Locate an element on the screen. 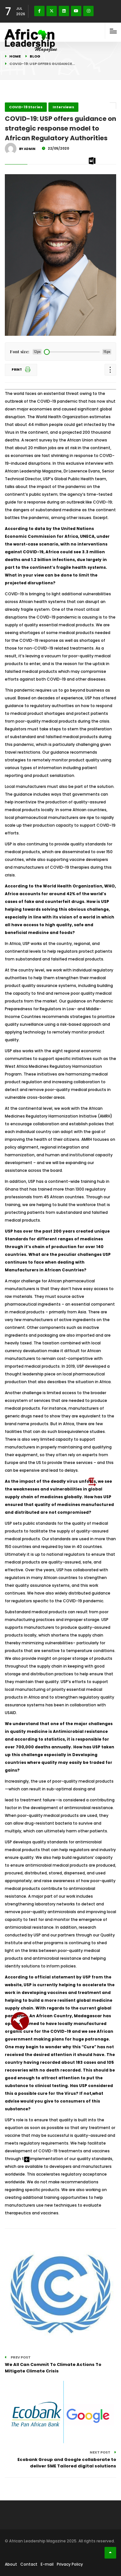  go back to the previous screen is located at coordinates (27, 2159).